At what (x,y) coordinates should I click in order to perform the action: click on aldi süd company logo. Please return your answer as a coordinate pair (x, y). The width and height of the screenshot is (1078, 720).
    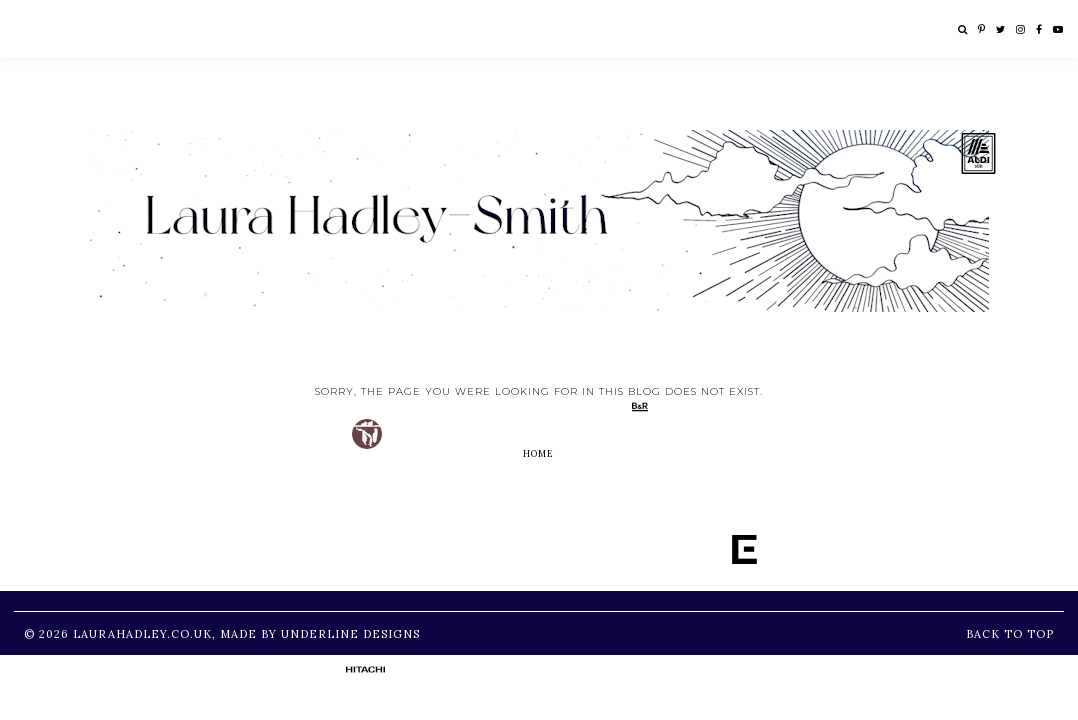
    Looking at the image, I should click on (978, 153).